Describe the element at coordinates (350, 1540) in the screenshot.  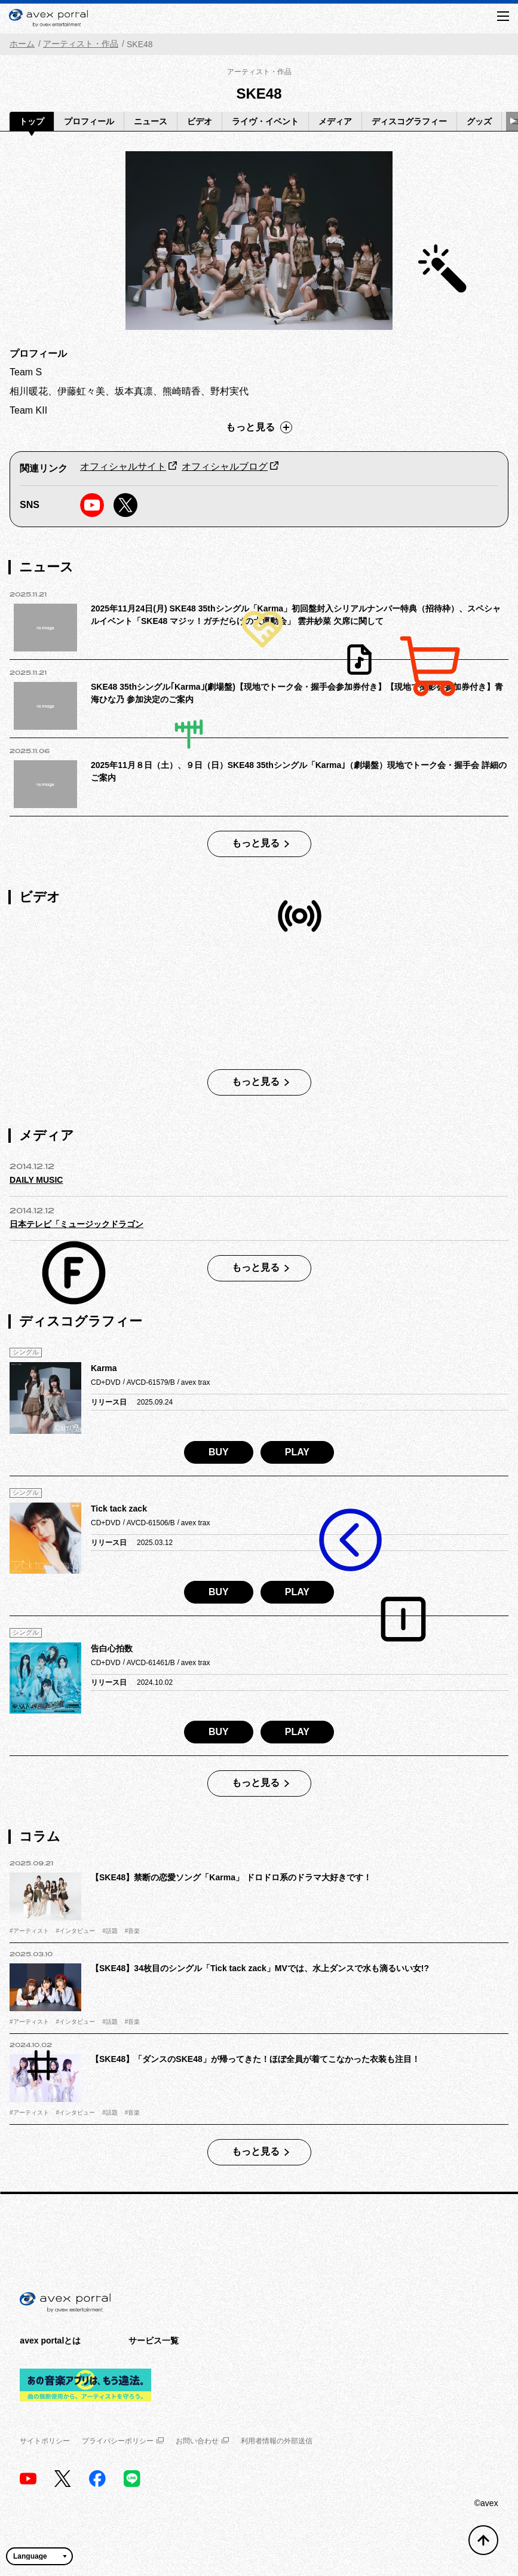
I see `go back to the previous screen` at that location.